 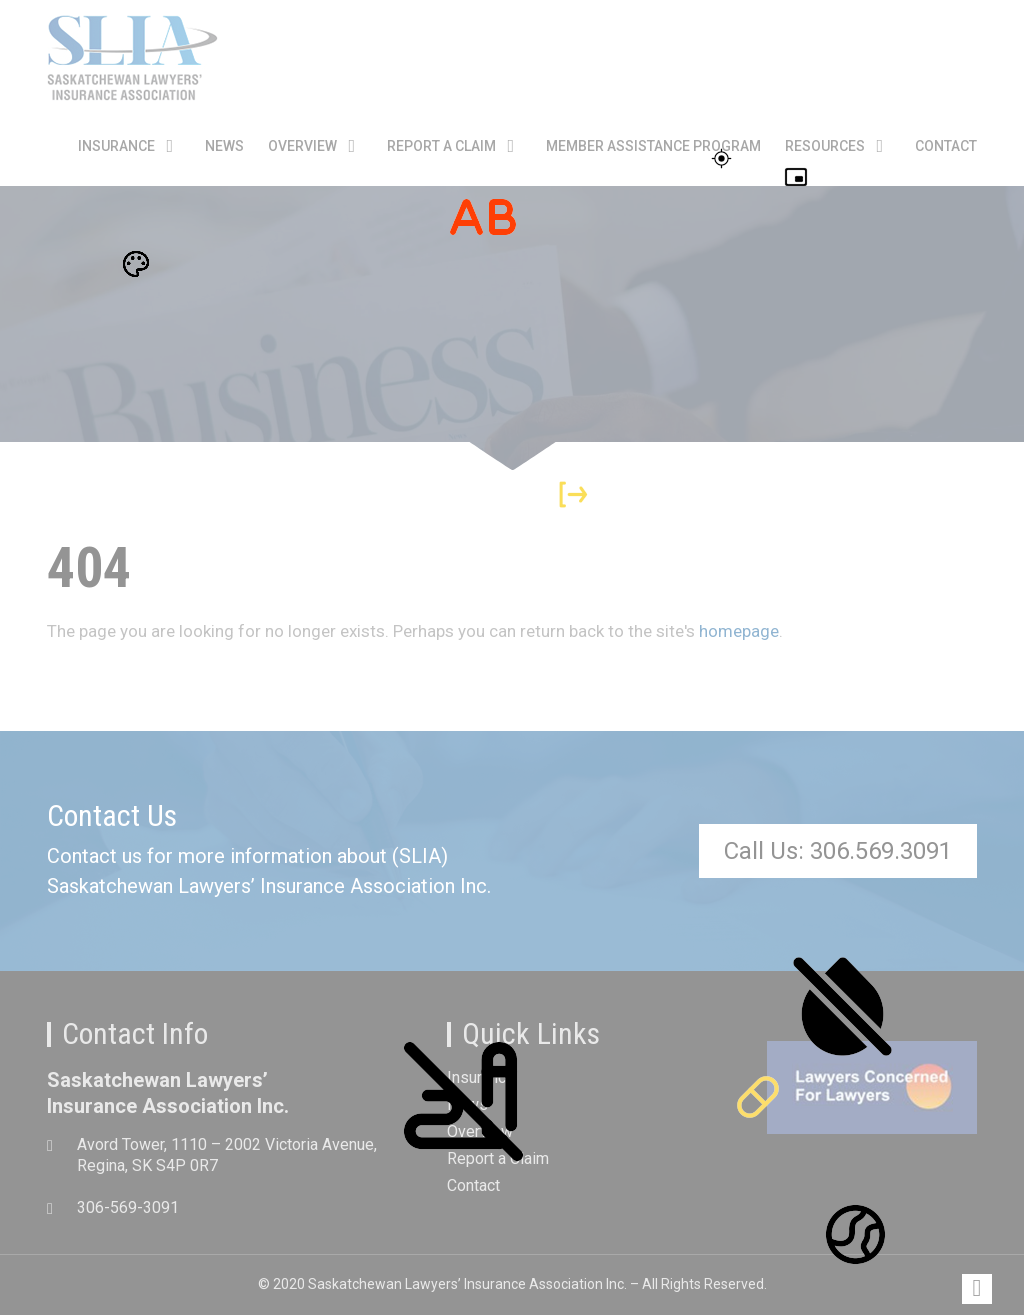 I want to click on switch to global or worldwide view, so click(x=855, y=1234).